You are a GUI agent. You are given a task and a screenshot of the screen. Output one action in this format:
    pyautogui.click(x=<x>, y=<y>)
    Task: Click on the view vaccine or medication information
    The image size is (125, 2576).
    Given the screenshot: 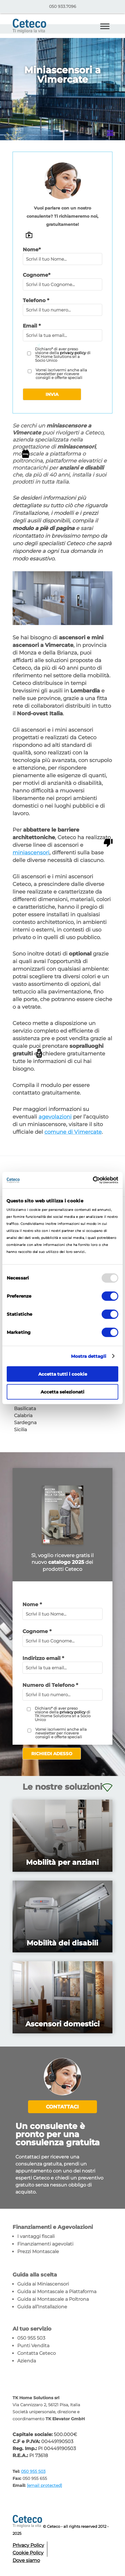 What is the action you would take?
    pyautogui.click(x=39, y=1053)
    